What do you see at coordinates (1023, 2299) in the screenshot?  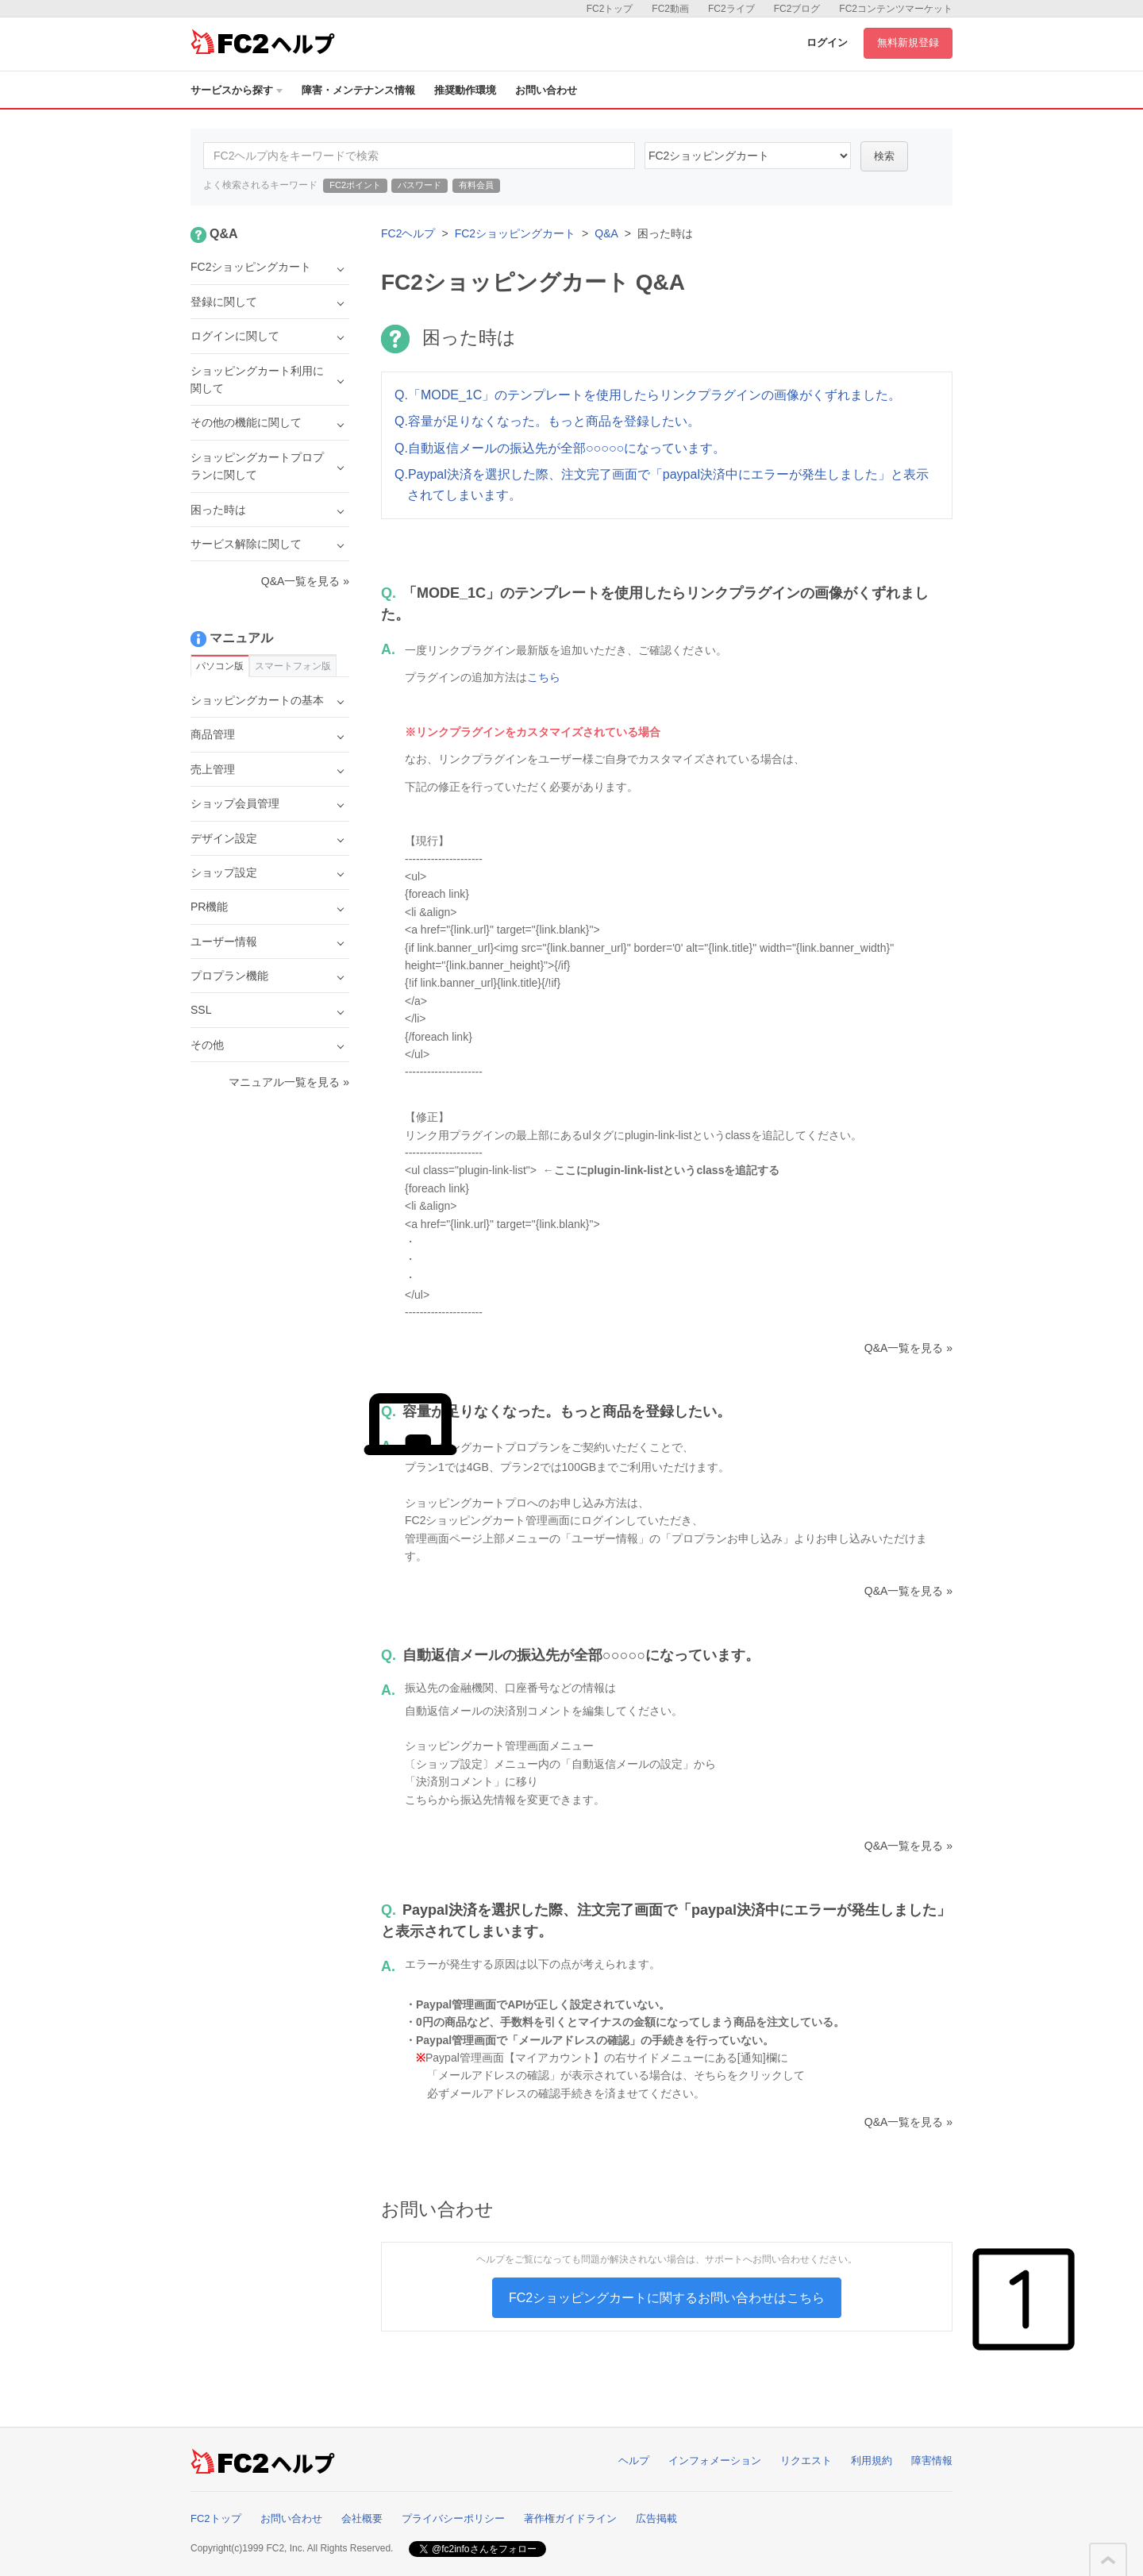 I see `indicates step one in a multi-step process` at bounding box center [1023, 2299].